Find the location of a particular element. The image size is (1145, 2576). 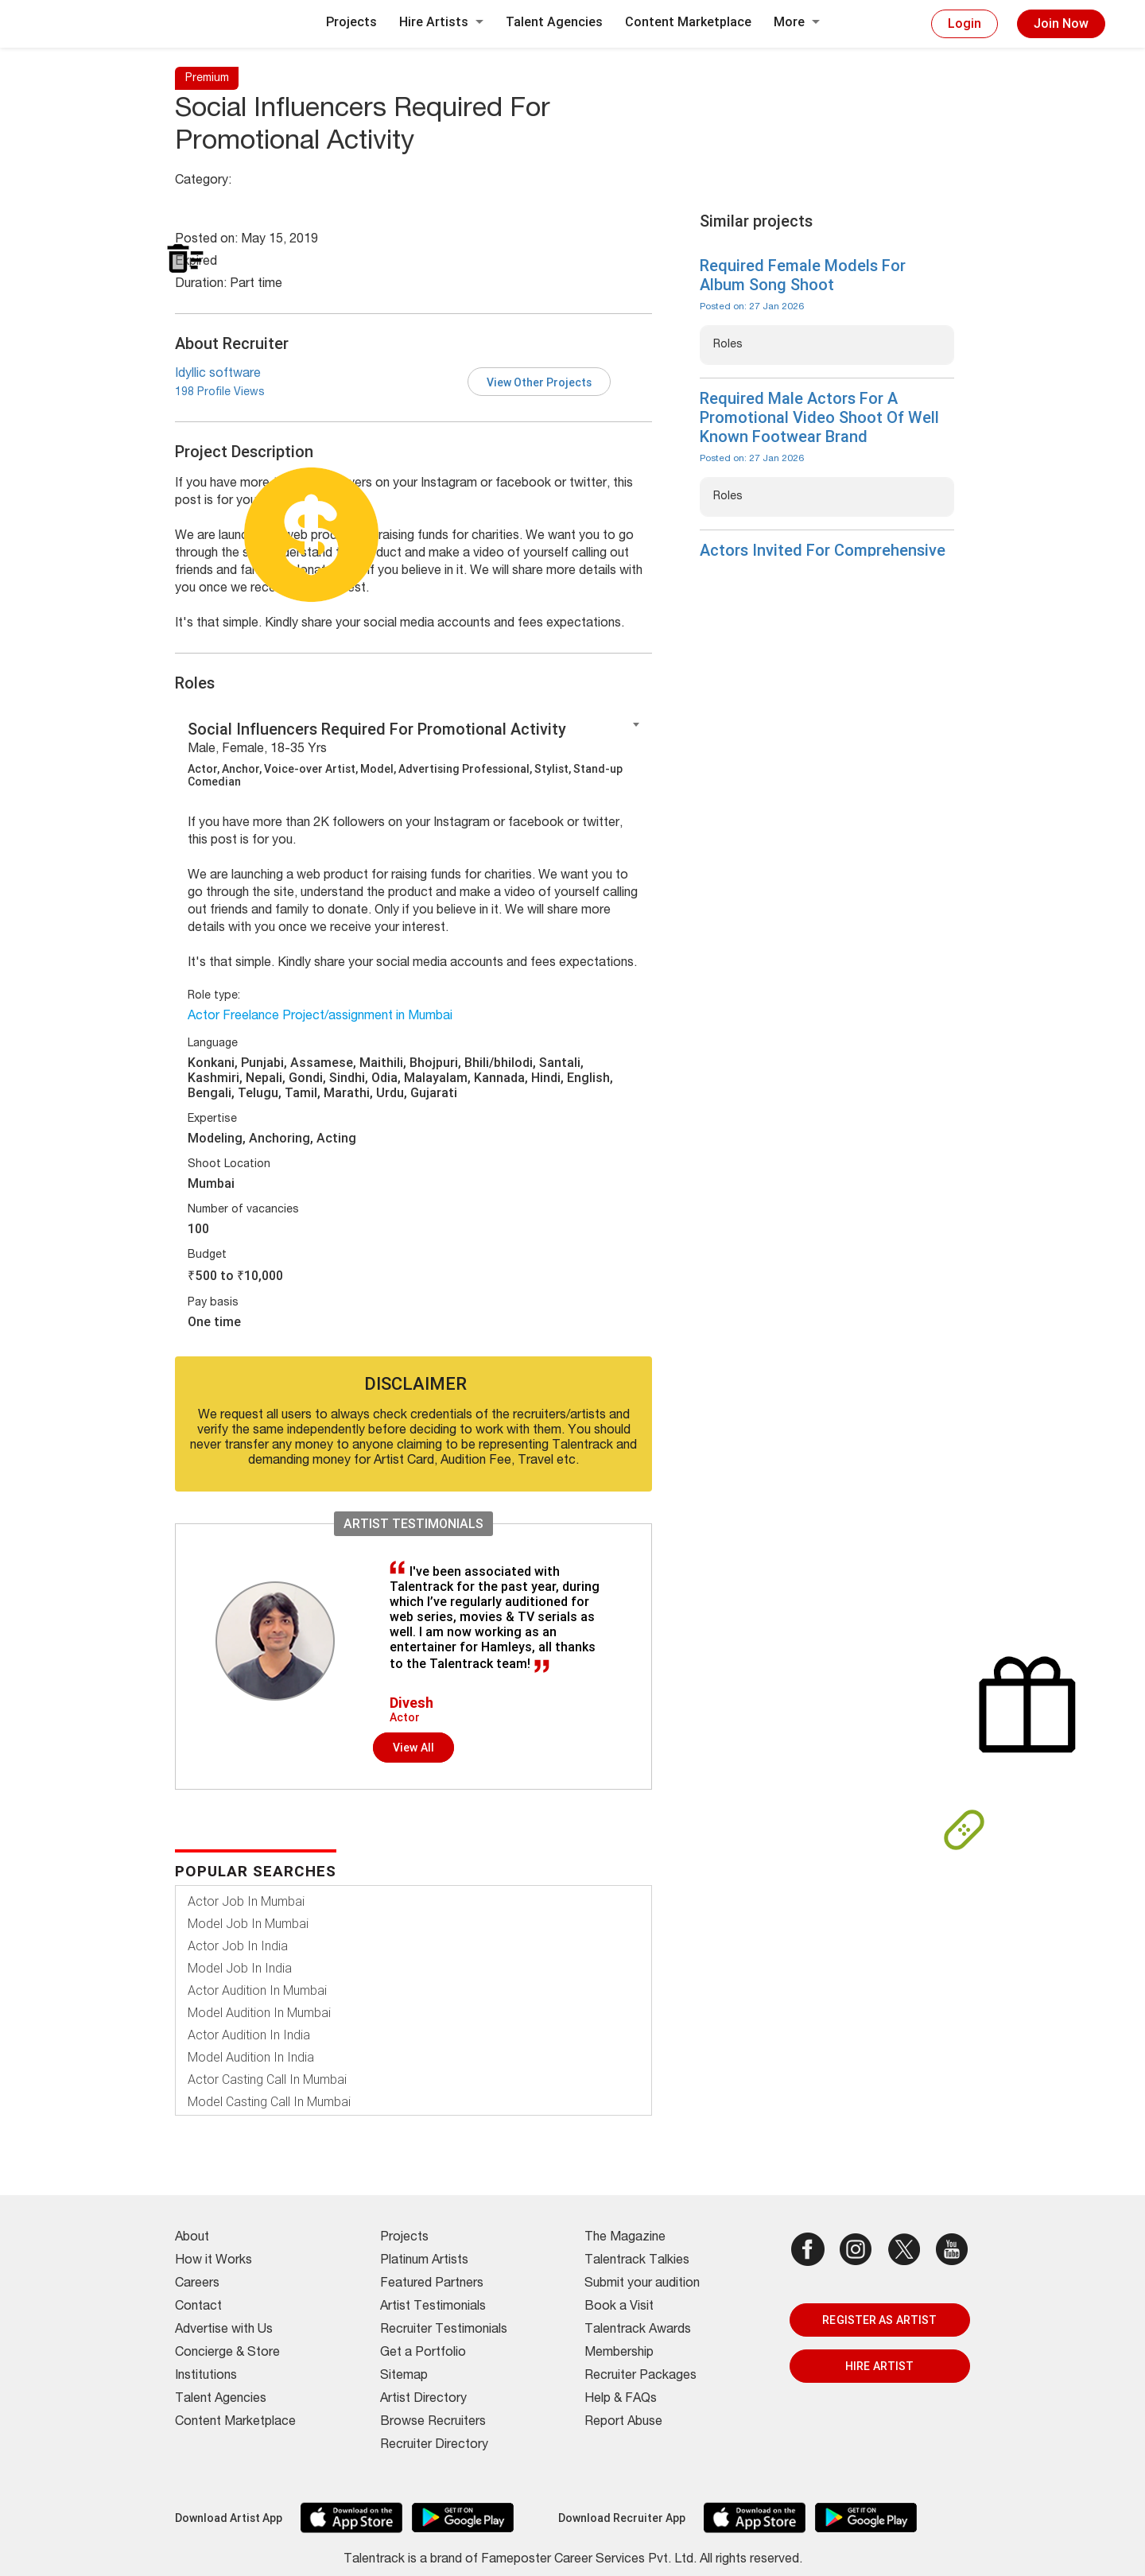

view your account balance is located at coordinates (311, 534).